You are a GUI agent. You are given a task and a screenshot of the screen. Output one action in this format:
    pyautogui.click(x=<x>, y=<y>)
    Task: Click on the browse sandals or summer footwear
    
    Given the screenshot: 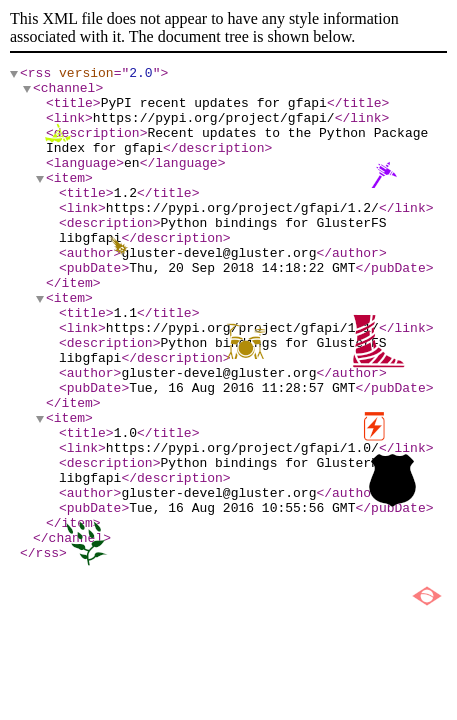 What is the action you would take?
    pyautogui.click(x=378, y=341)
    